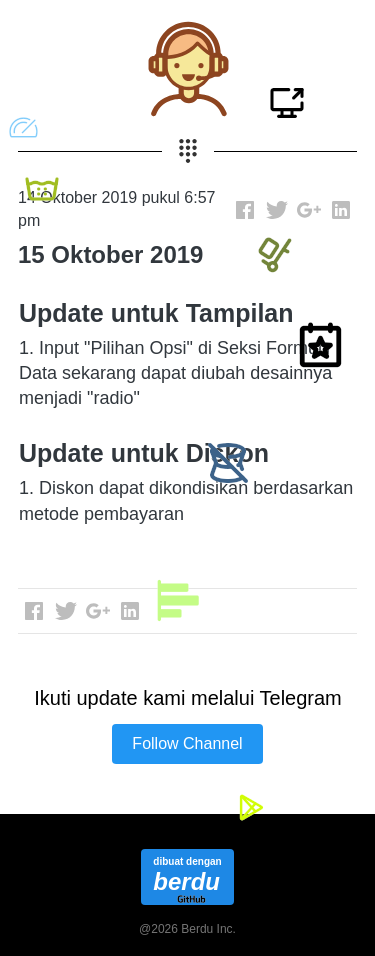  I want to click on wash at medium-high temperature setting, so click(42, 189).